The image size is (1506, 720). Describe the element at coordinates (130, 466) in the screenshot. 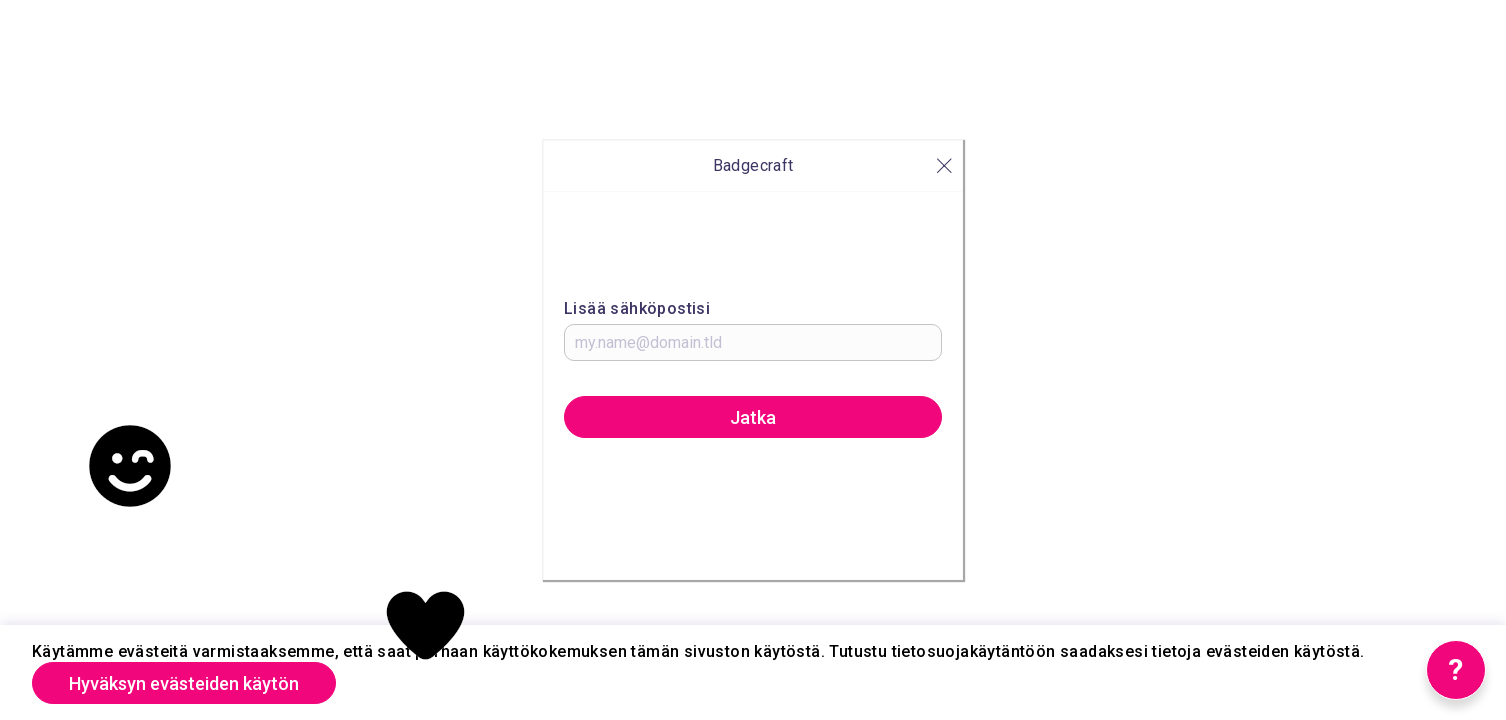

I see `insert a winking emoji or emoticon` at that location.